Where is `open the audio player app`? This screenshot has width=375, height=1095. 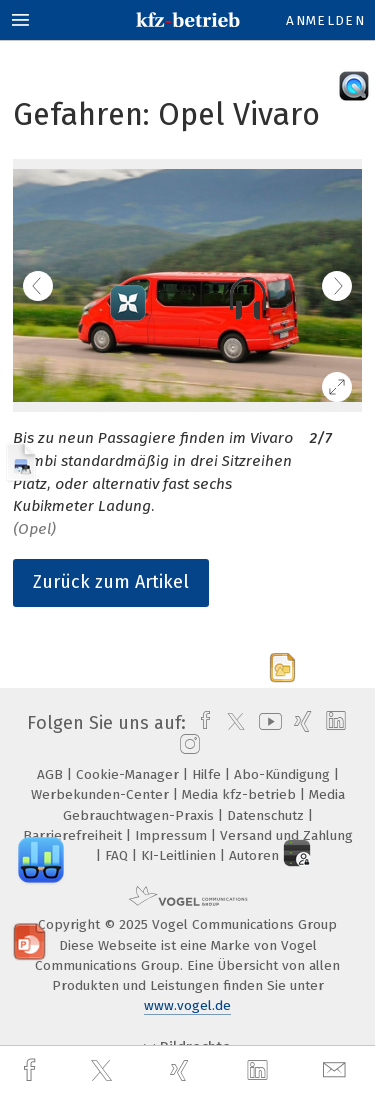 open the audio player app is located at coordinates (248, 298).